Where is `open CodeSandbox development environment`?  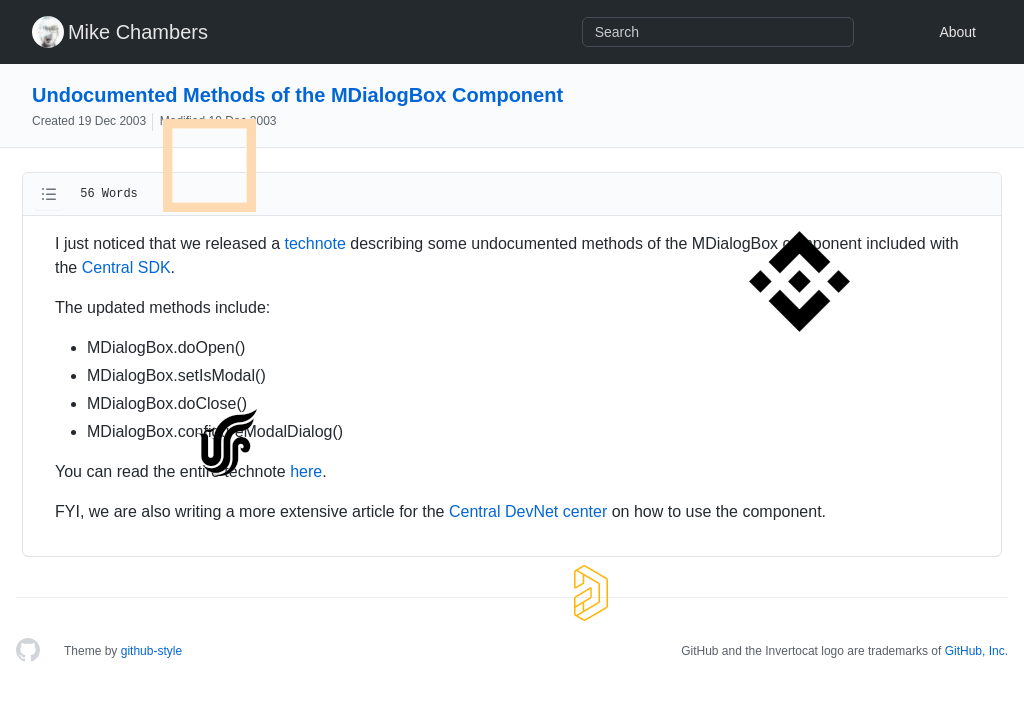
open CodeSandbox development environment is located at coordinates (209, 165).